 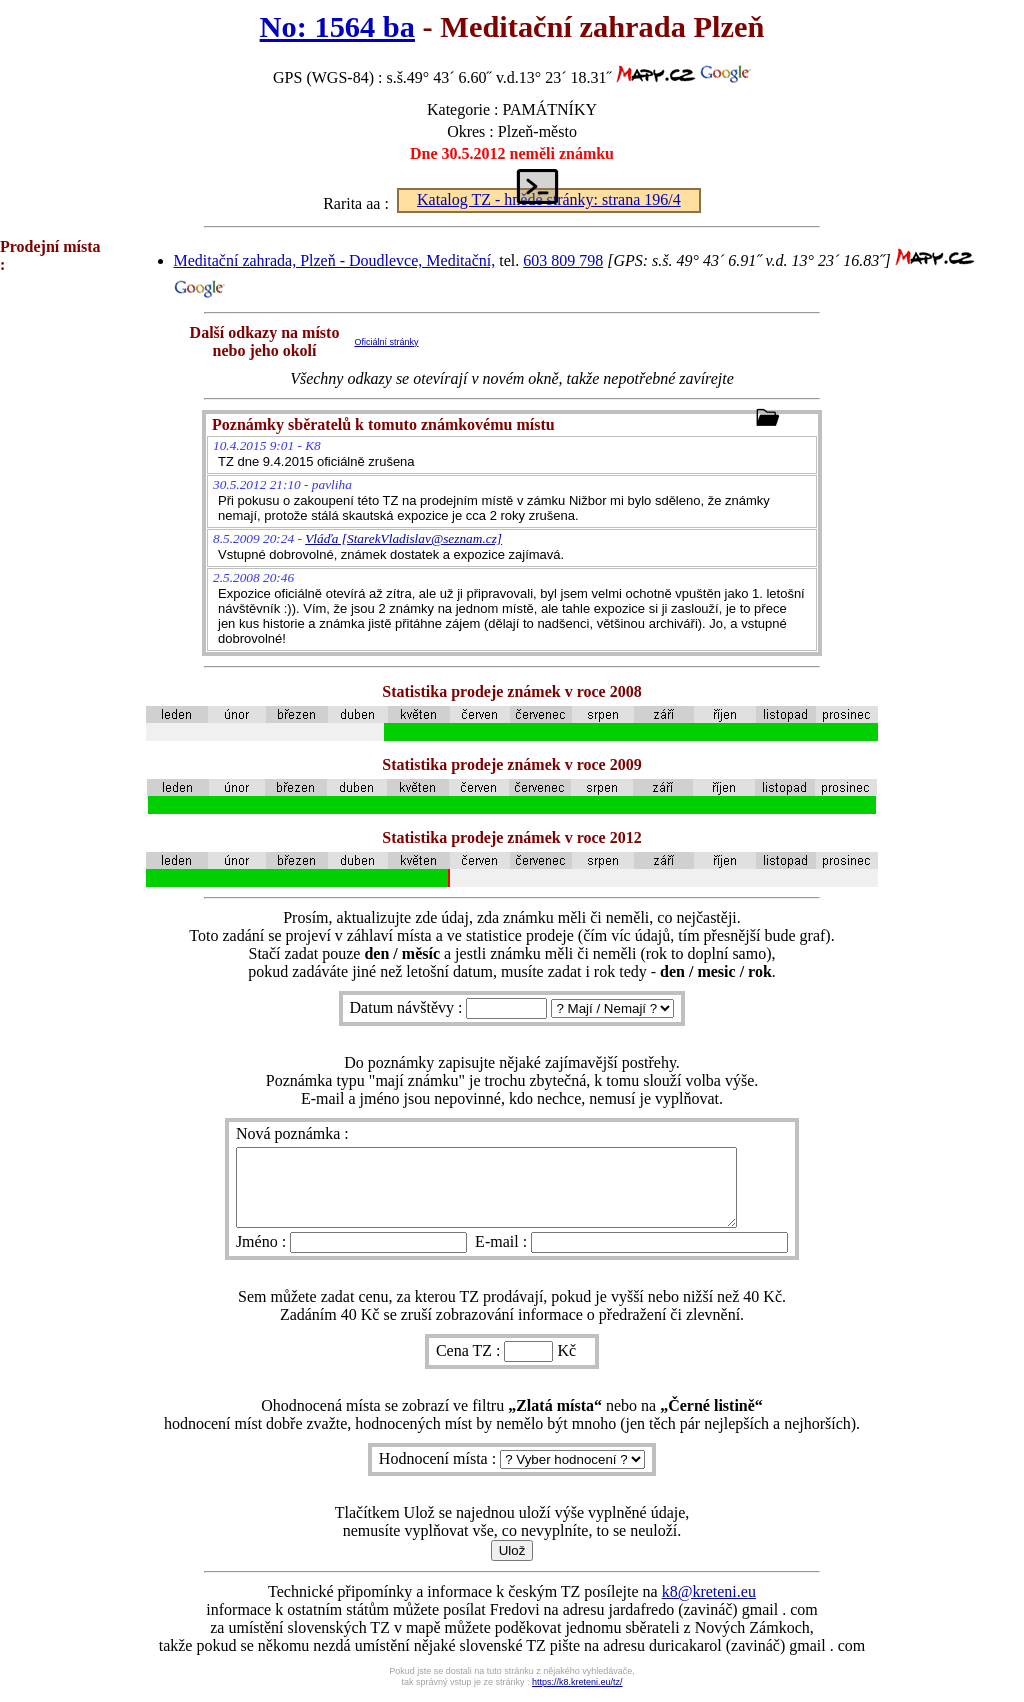 I want to click on open folder to view contents, so click(x=767, y=417).